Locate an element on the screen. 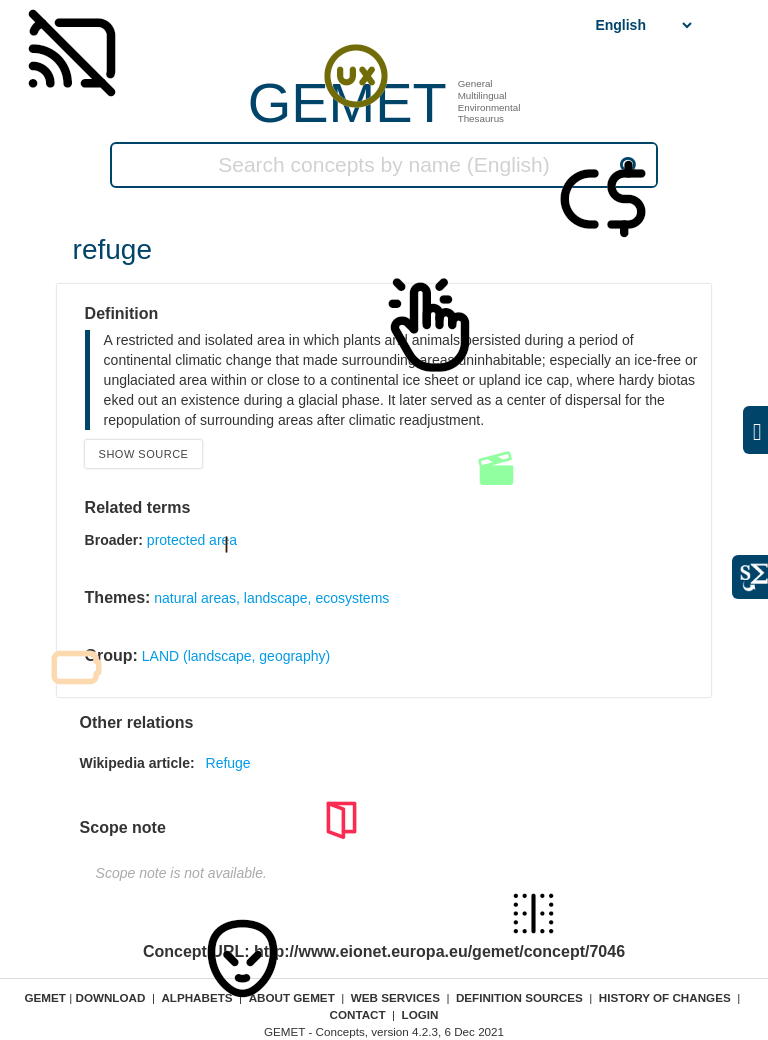  access video or movie content is located at coordinates (496, 469).